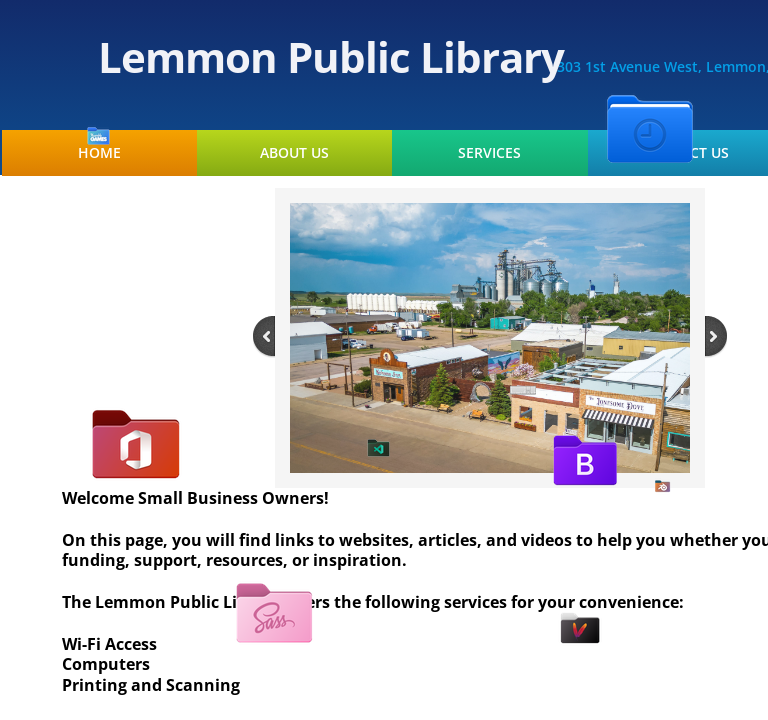 This screenshot has height=720, width=768. What do you see at coordinates (98, 136) in the screenshot?
I see `open humble games folder` at bounding box center [98, 136].